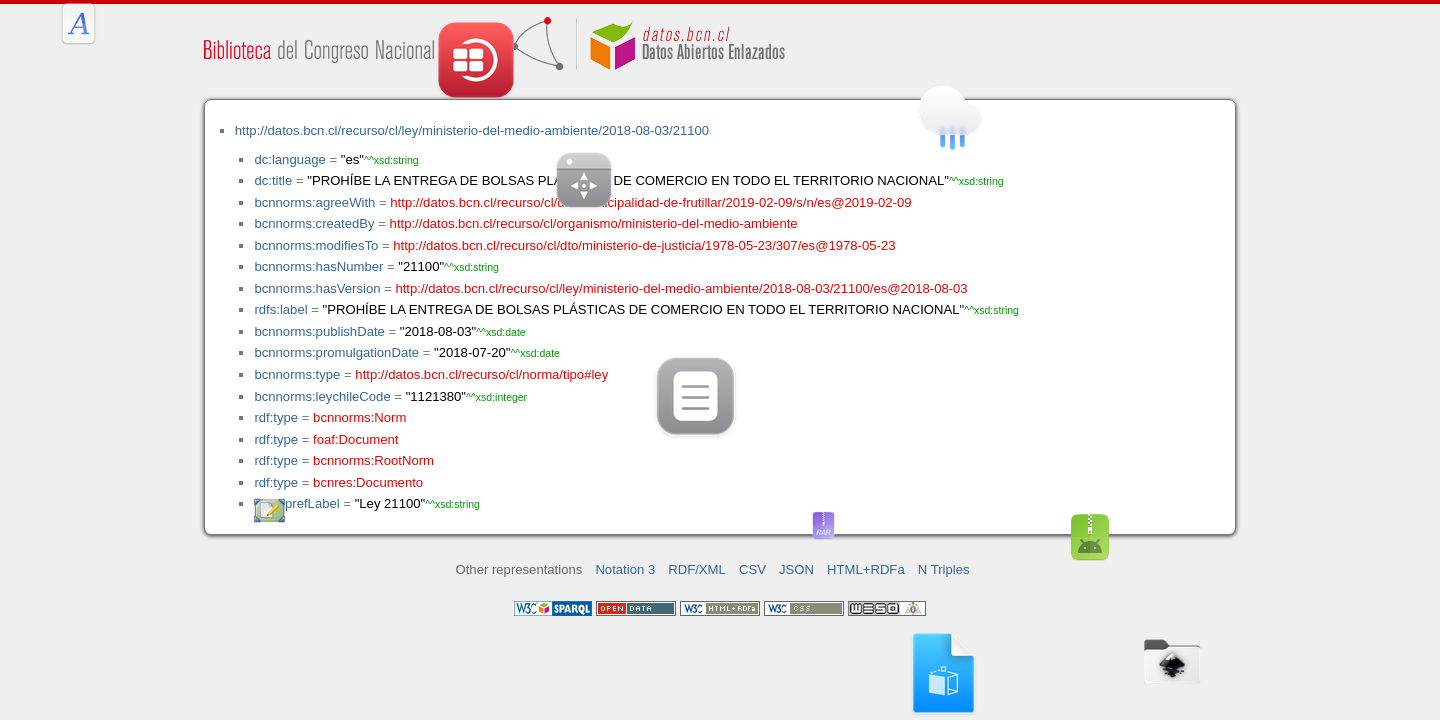 The image size is (1440, 720). I want to click on a DGN file (MicroStation CAD drawing), so click(943, 674).